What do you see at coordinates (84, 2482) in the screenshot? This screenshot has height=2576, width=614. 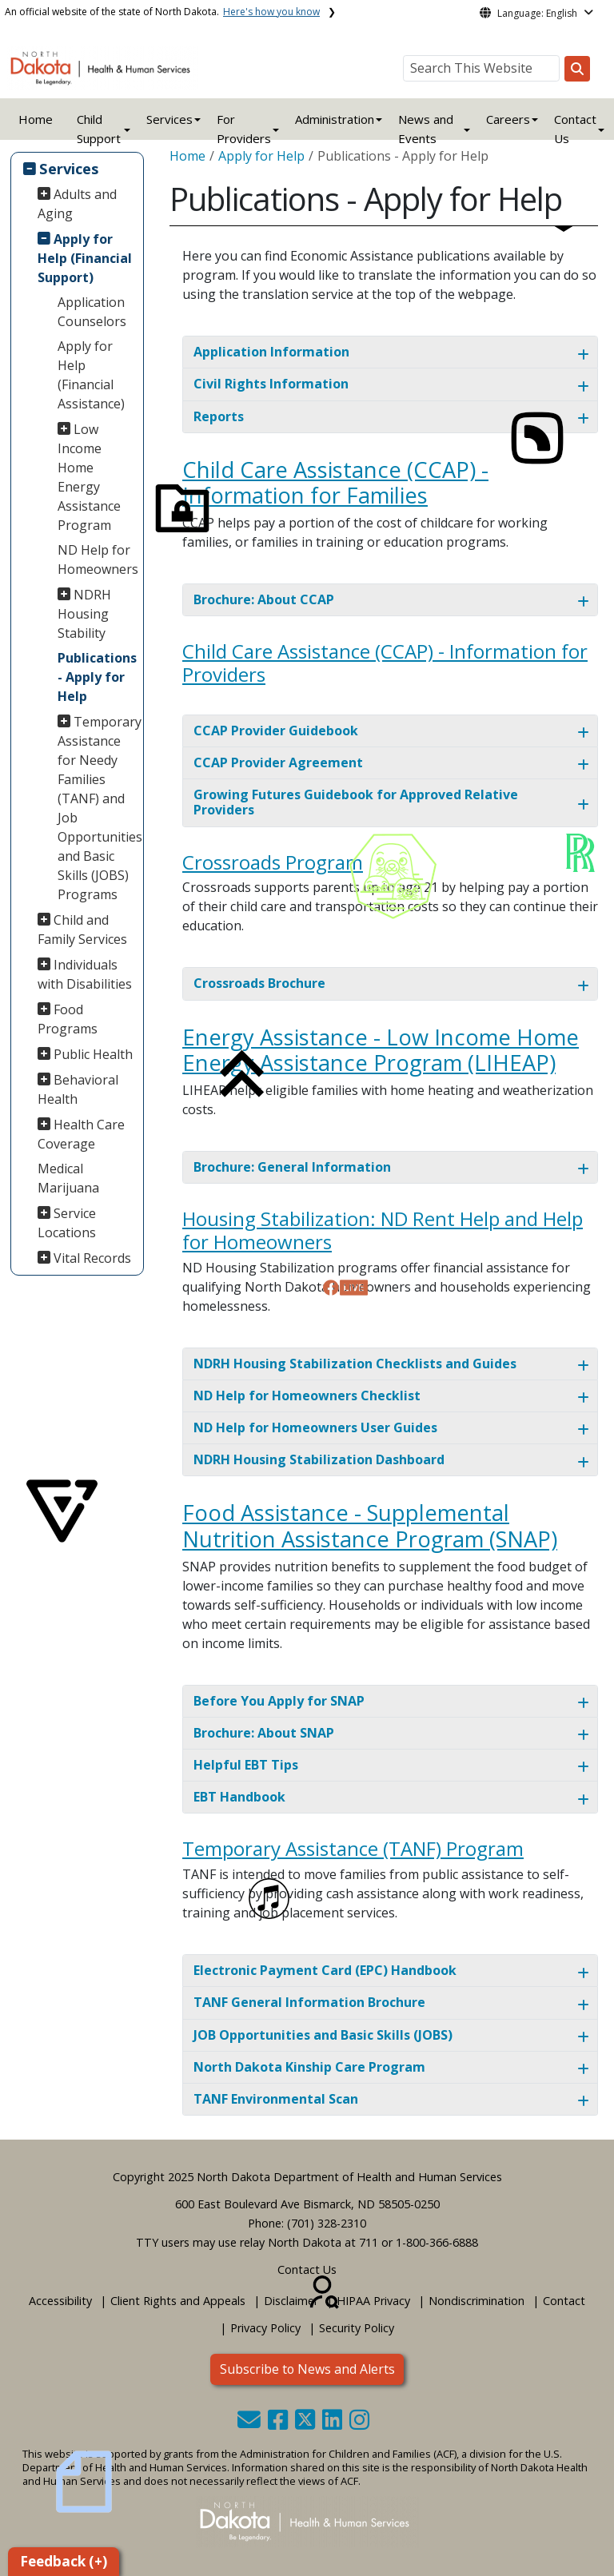 I see `view or open a document` at bounding box center [84, 2482].